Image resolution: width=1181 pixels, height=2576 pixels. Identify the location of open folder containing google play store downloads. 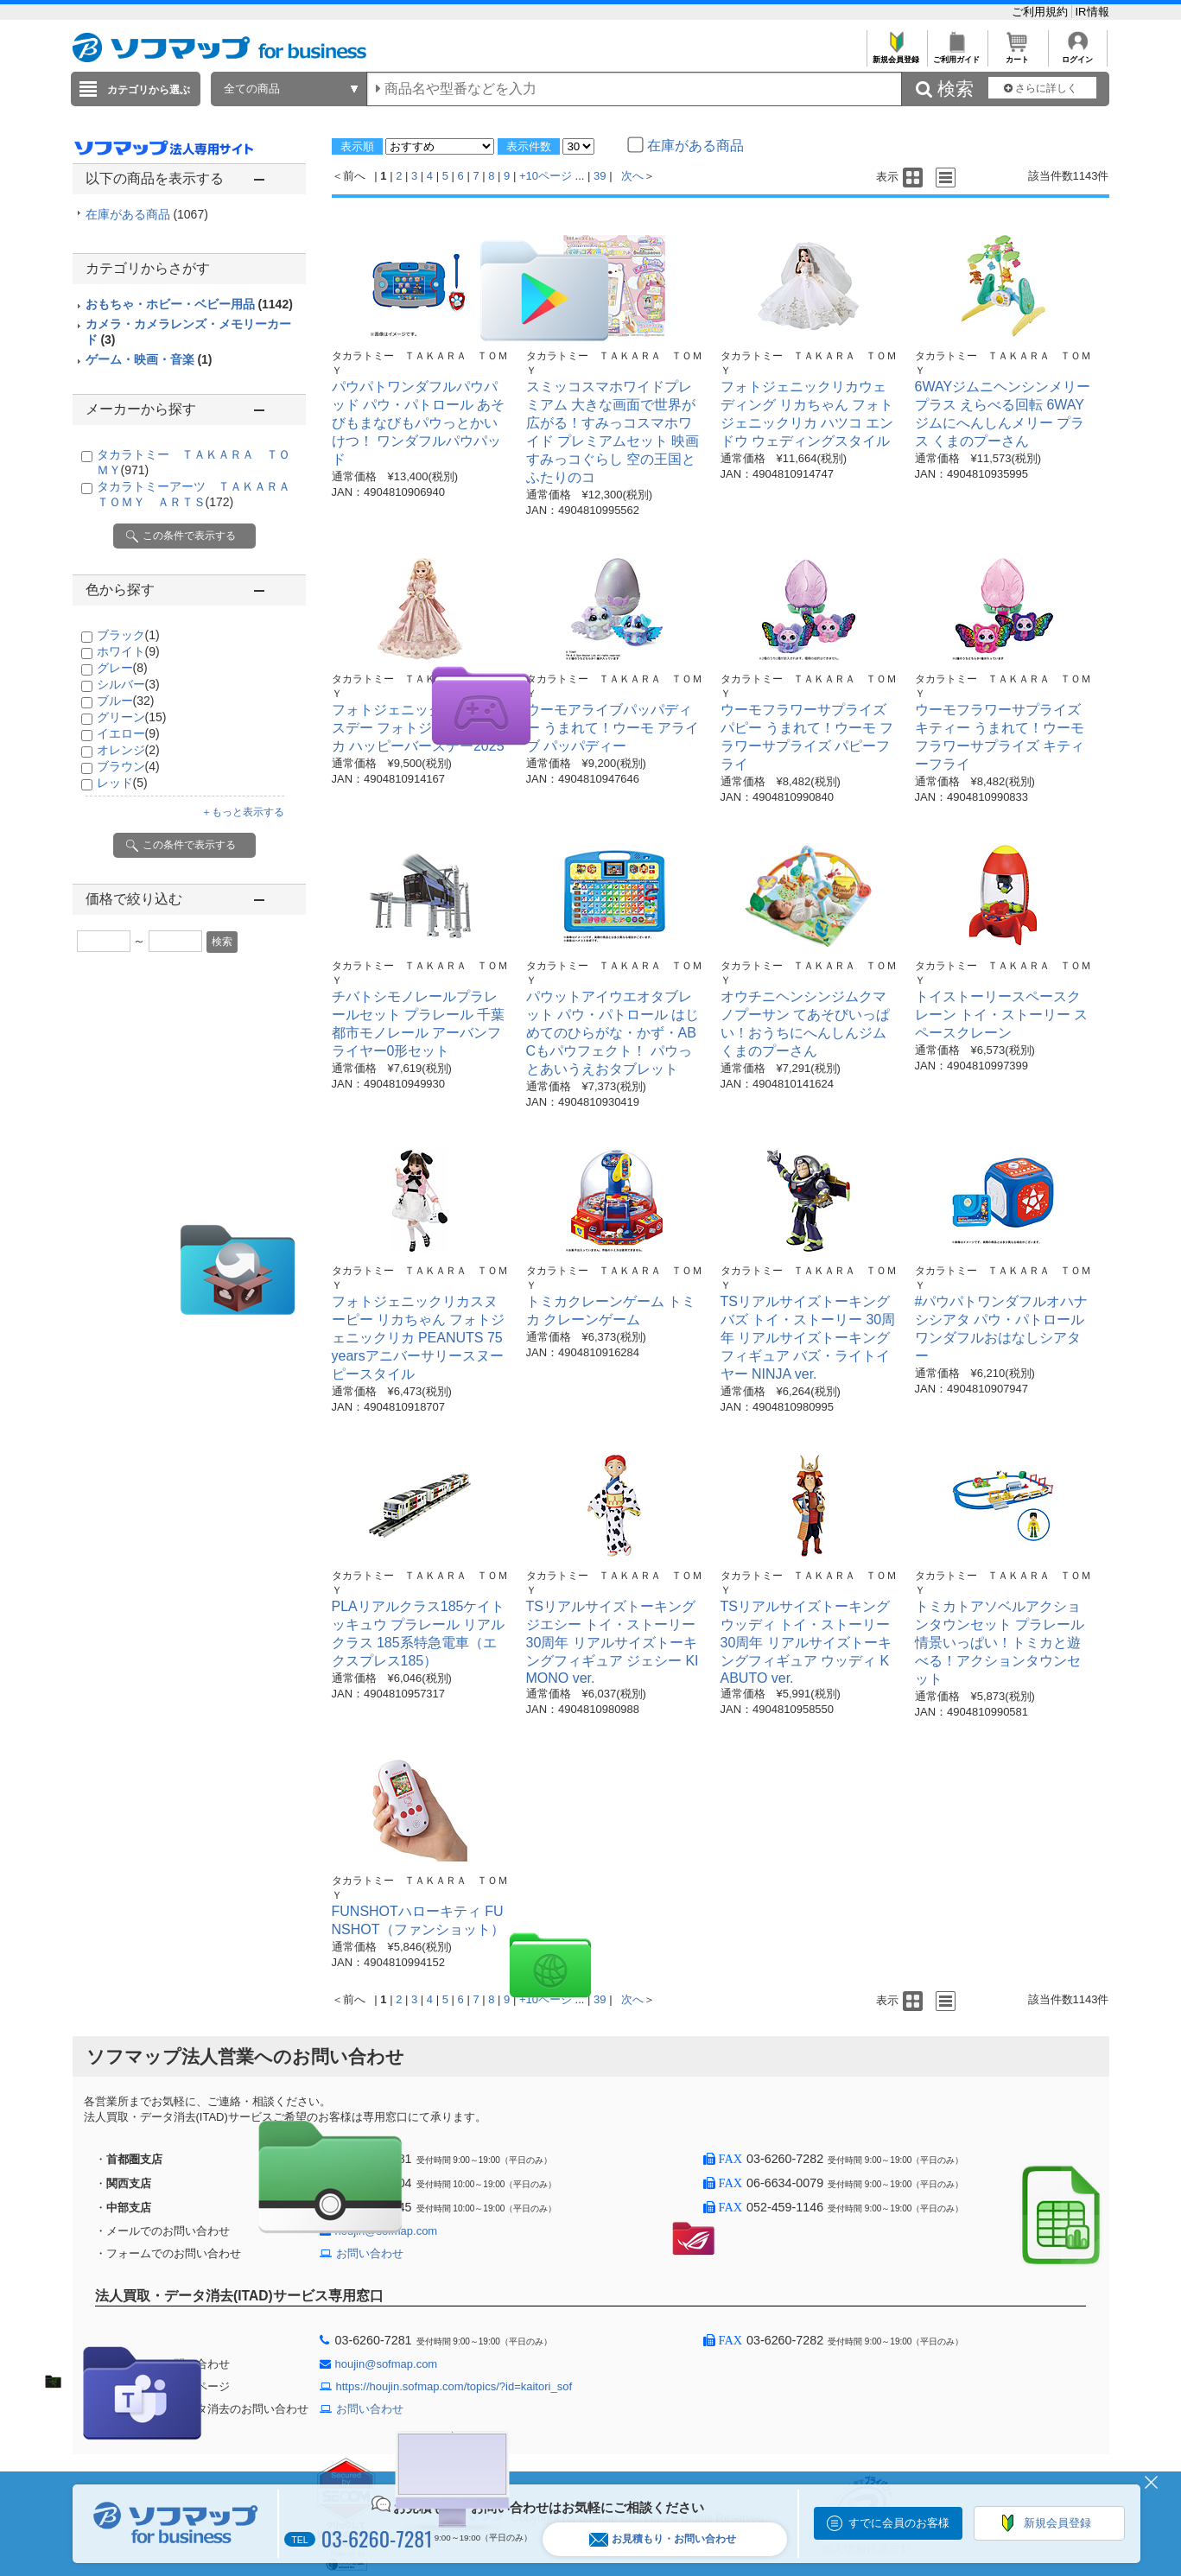
(543, 294).